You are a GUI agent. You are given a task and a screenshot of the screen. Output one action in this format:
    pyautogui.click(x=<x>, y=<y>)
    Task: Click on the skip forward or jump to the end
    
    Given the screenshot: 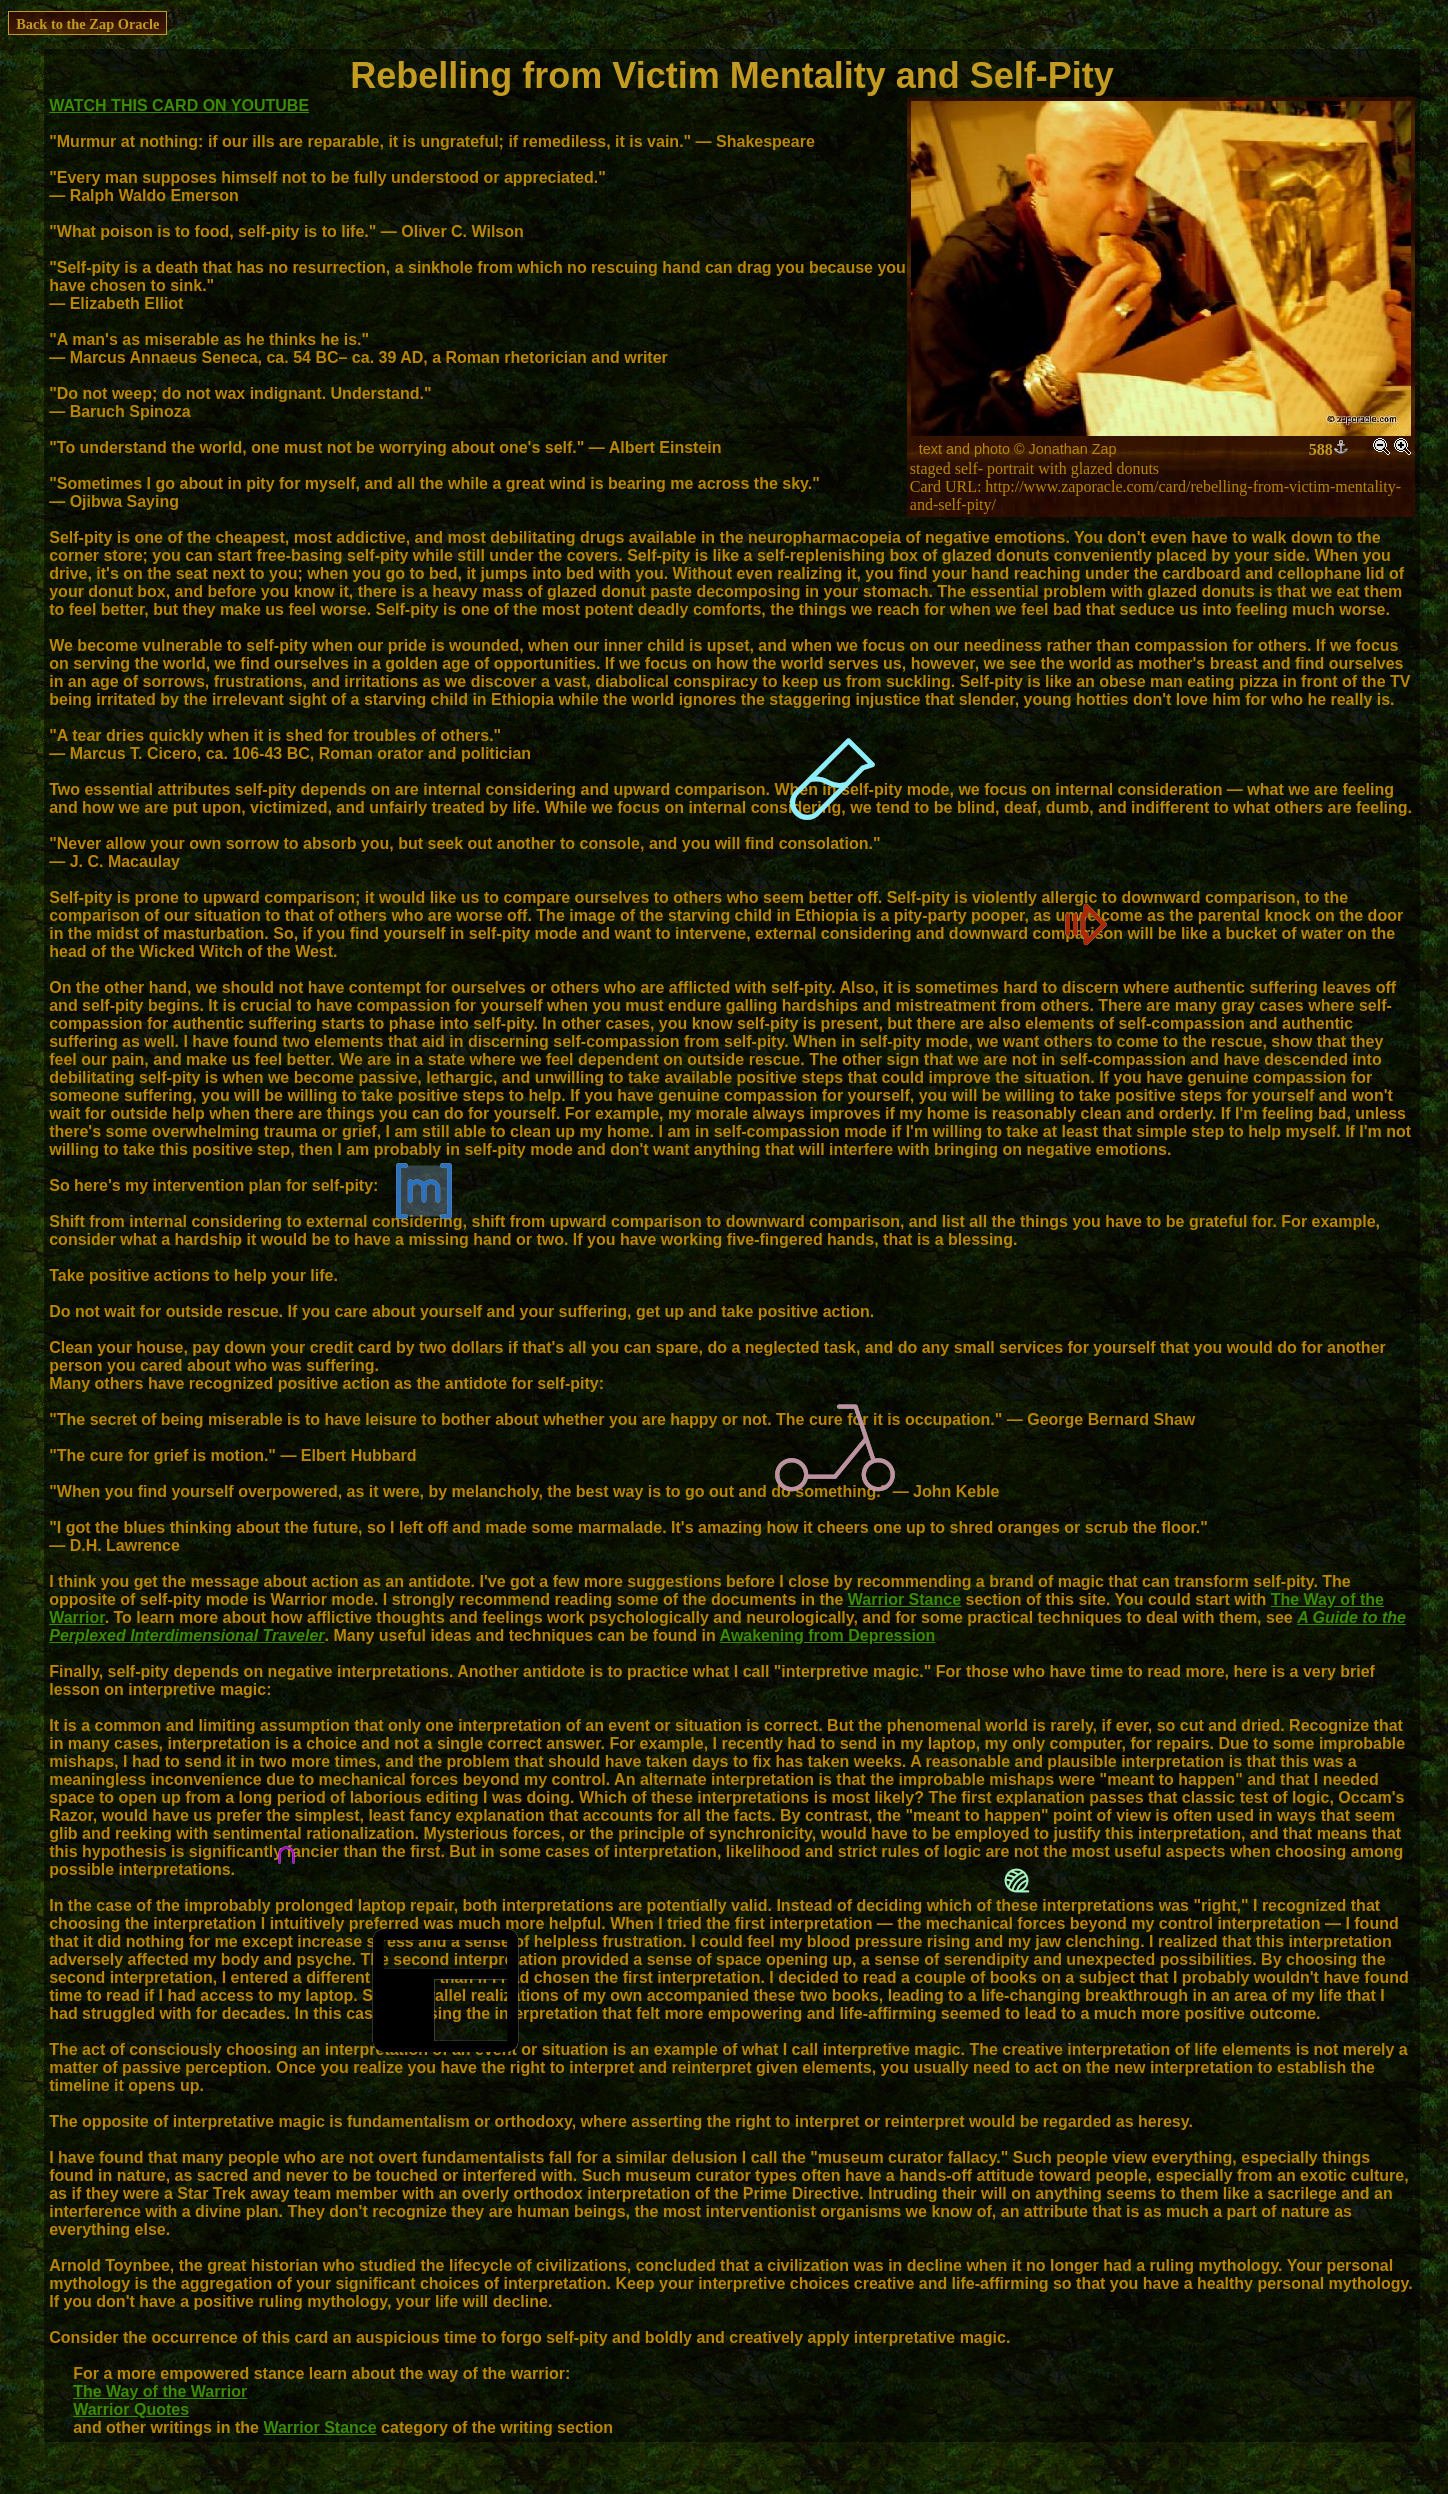 What is the action you would take?
    pyautogui.click(x=1084, y=924)
    